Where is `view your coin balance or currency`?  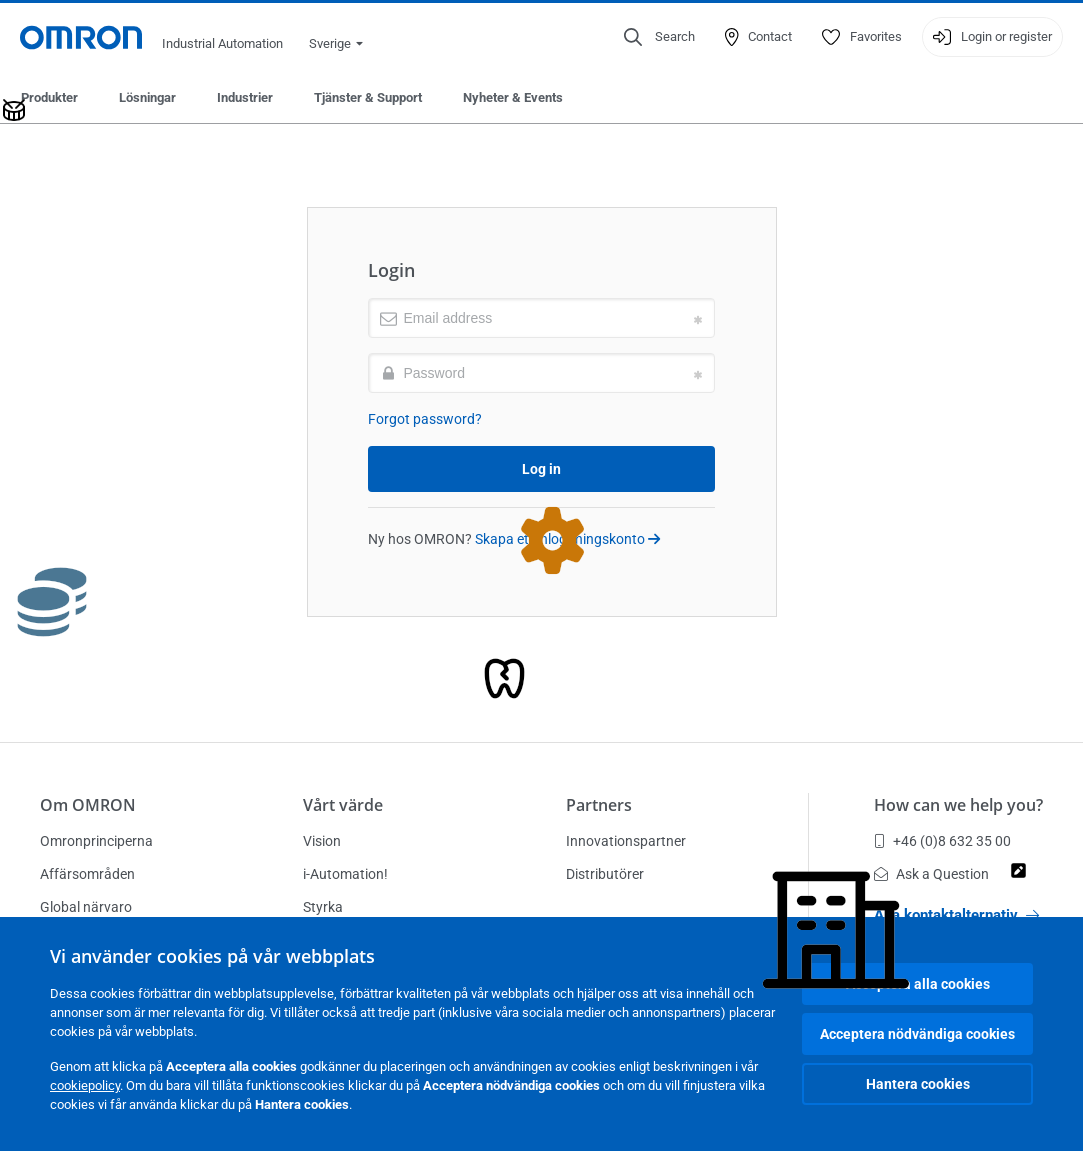 view your coin balance or currency is located at coordinates (52, 602).